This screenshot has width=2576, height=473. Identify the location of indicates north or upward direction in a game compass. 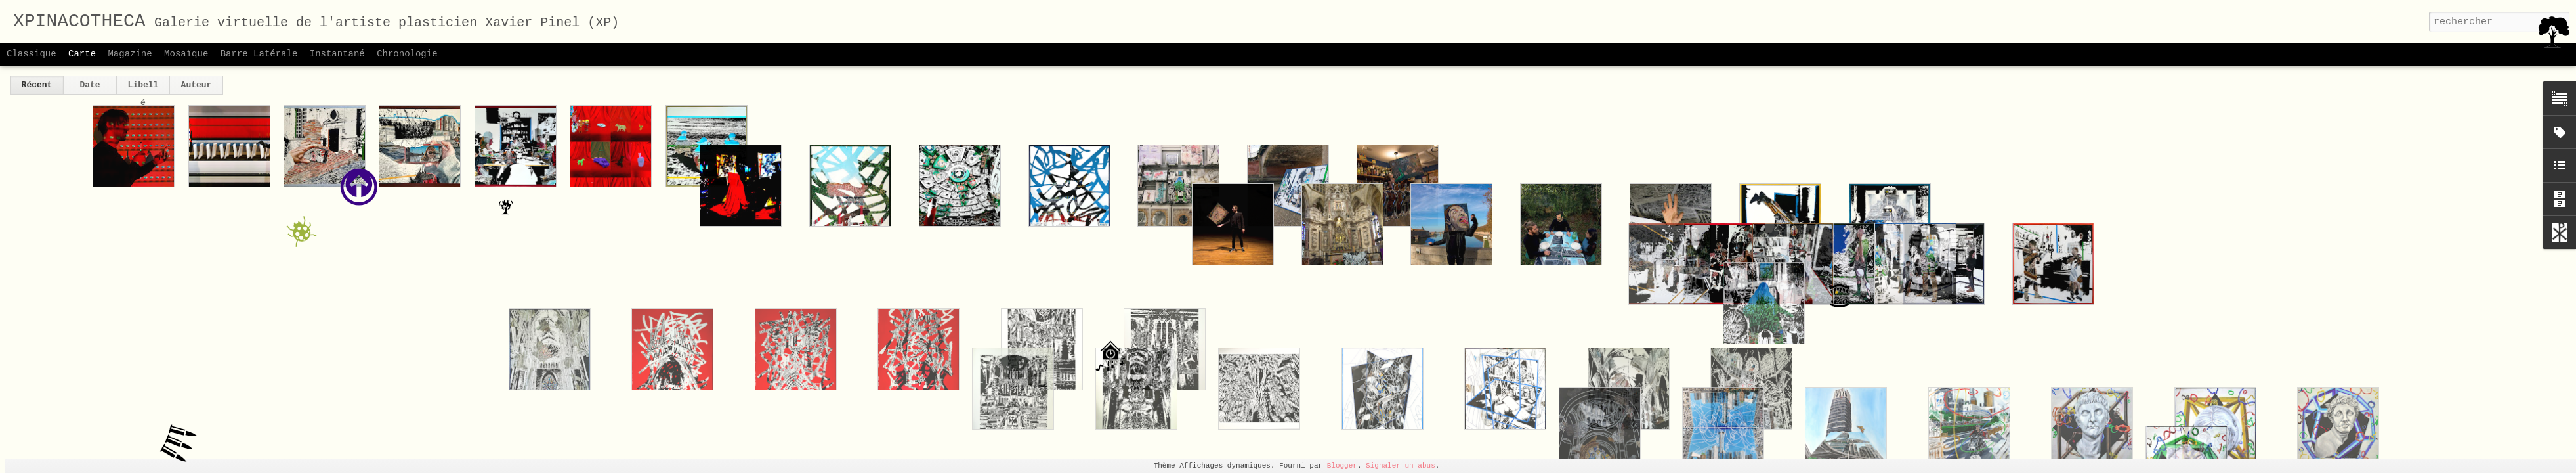
(359, 187).